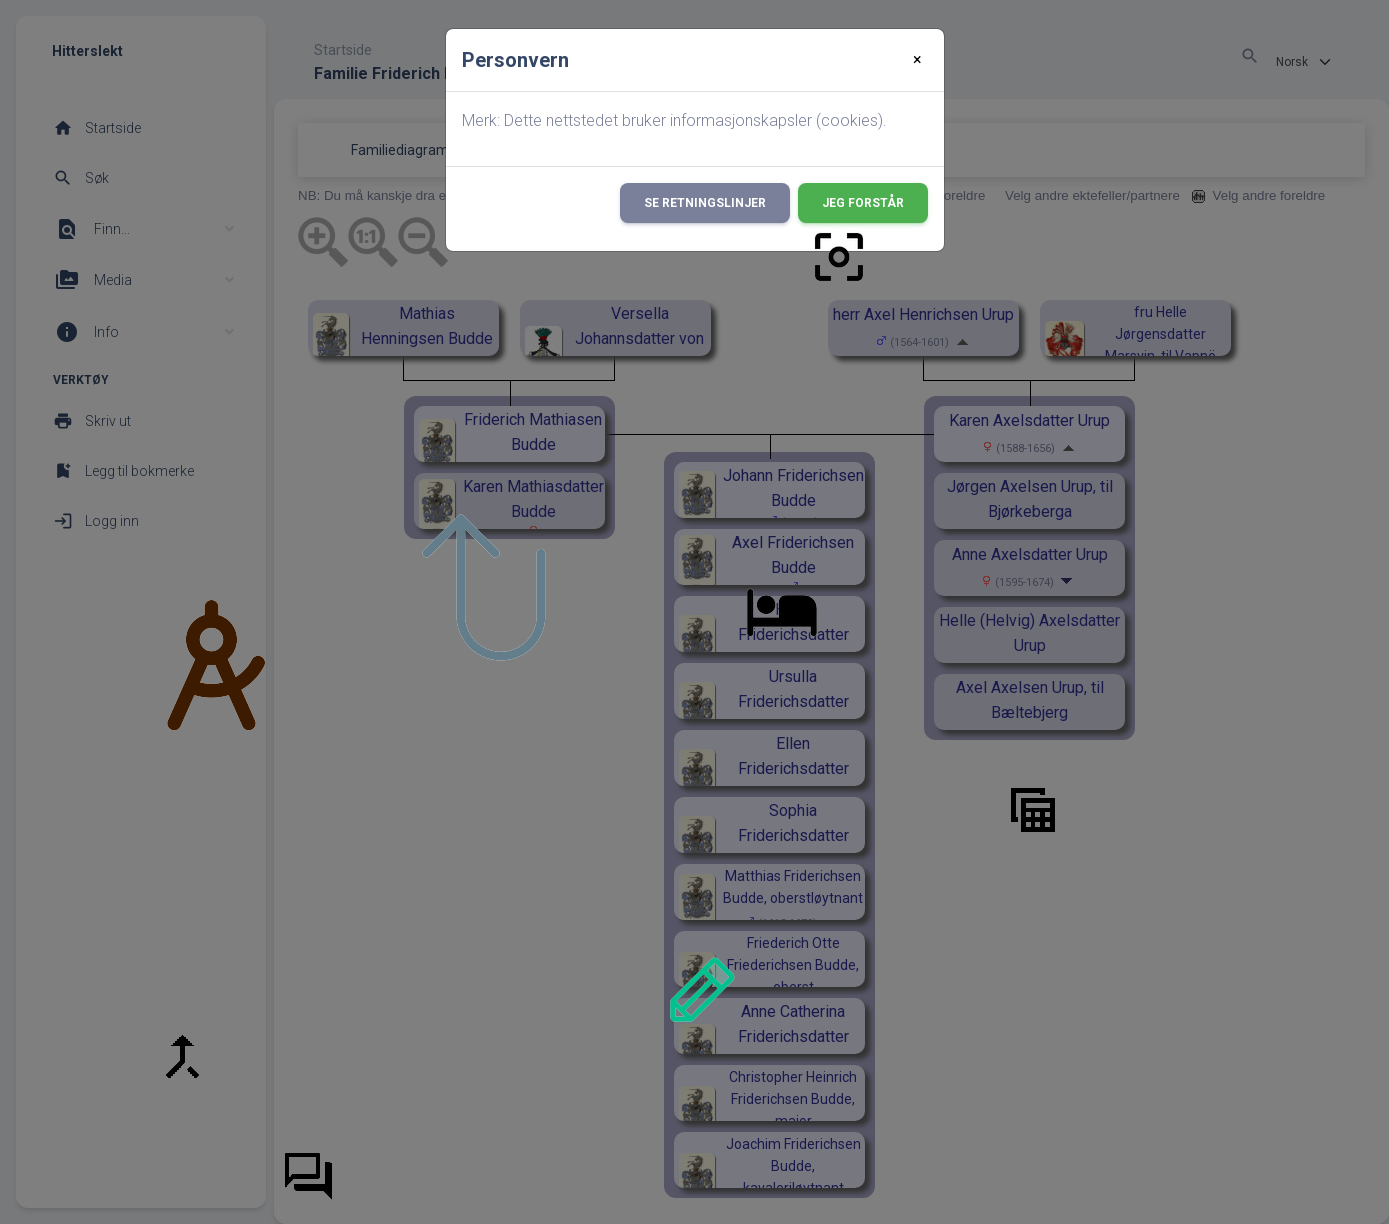  I want to click on switch to table or grid view, so click(1033, 810).